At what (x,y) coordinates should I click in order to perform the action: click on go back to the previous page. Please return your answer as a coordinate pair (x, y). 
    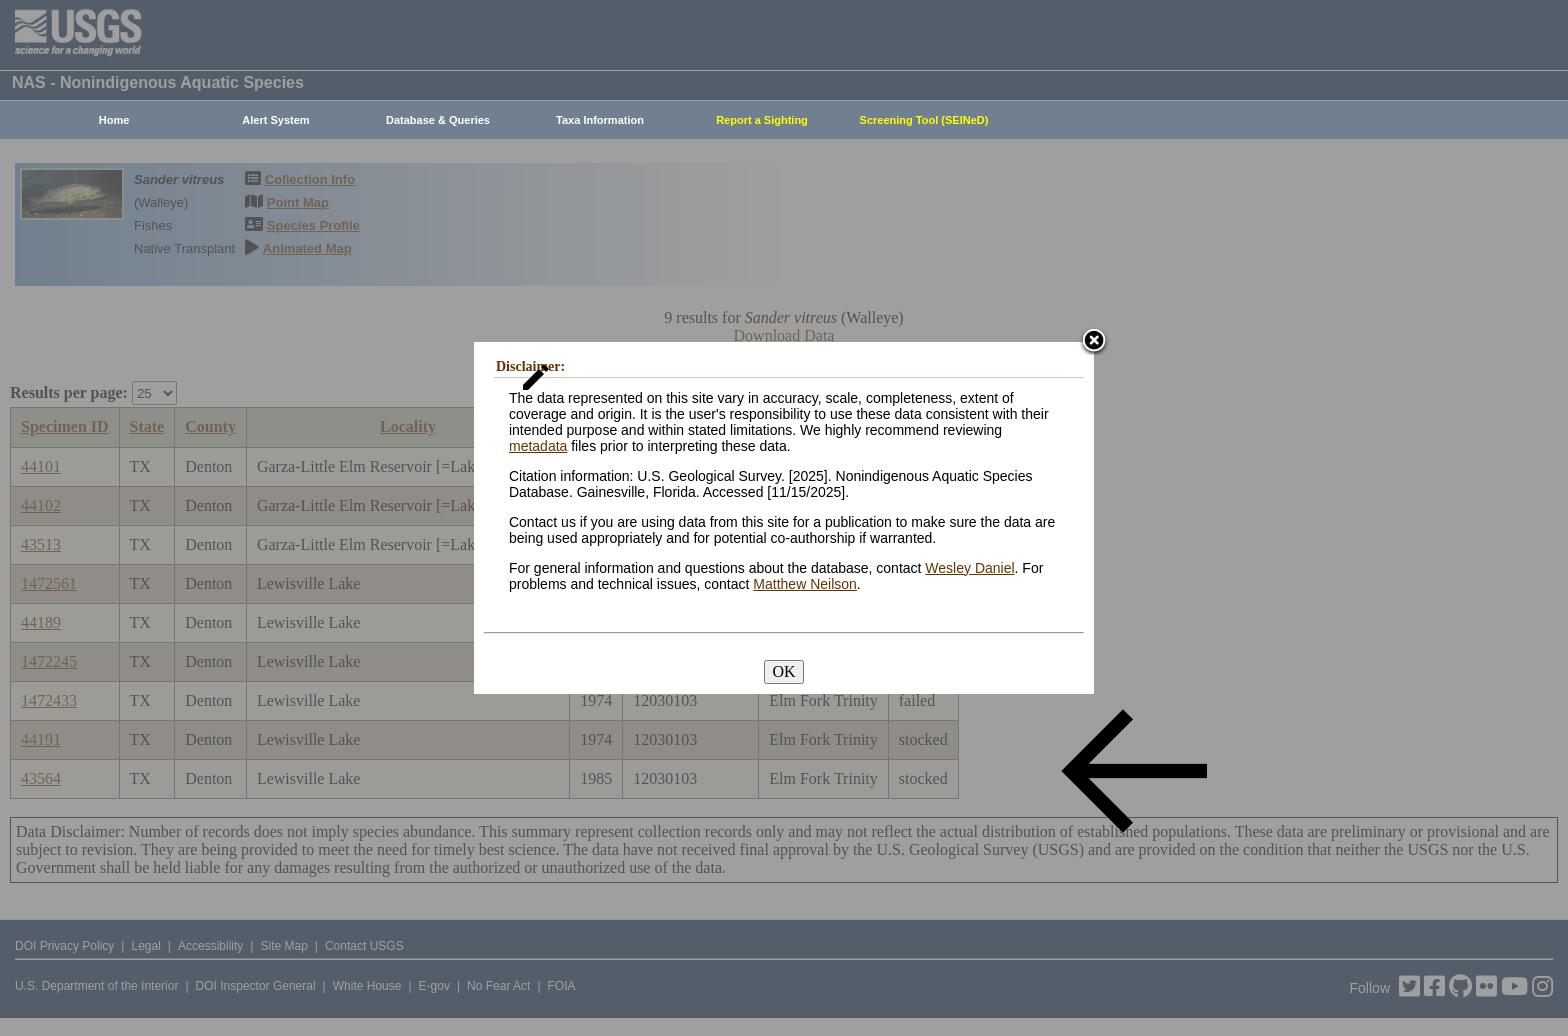
    Looking at the image, I should click on (1134, 771).